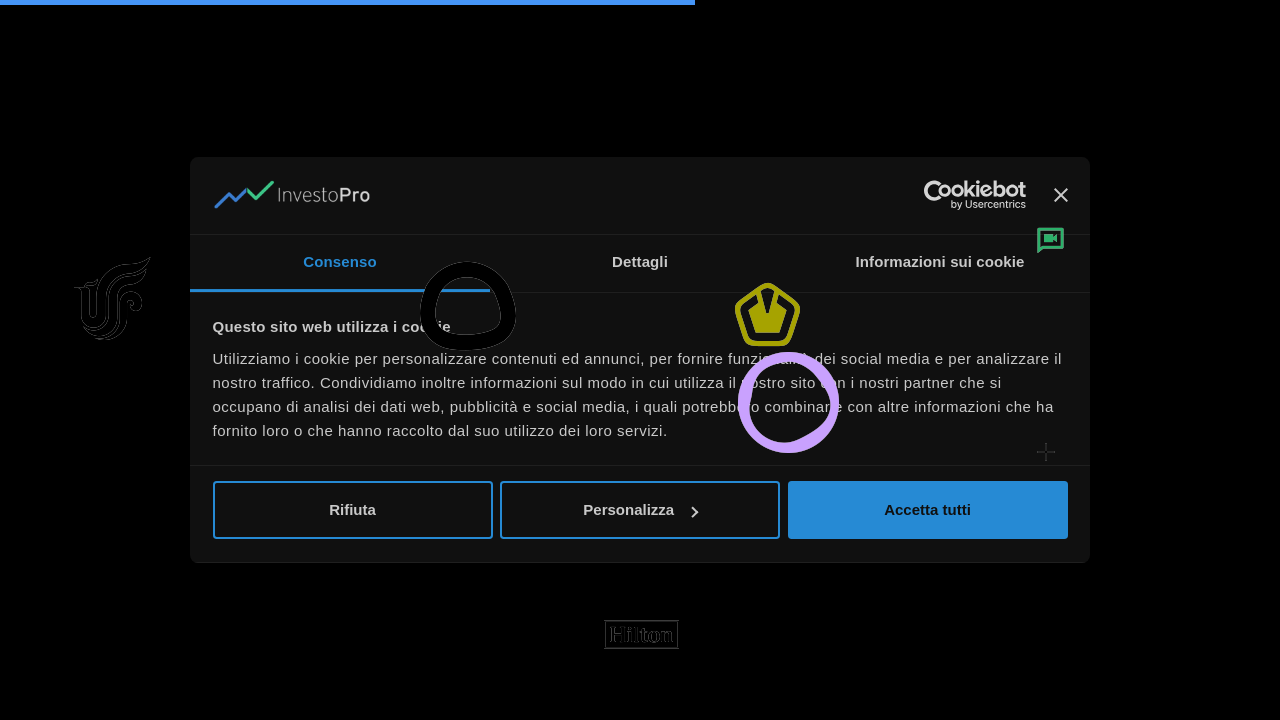  Describe the element at coordinates (112, 298) in the screenshot. I see `Air China airline logo` at that location.